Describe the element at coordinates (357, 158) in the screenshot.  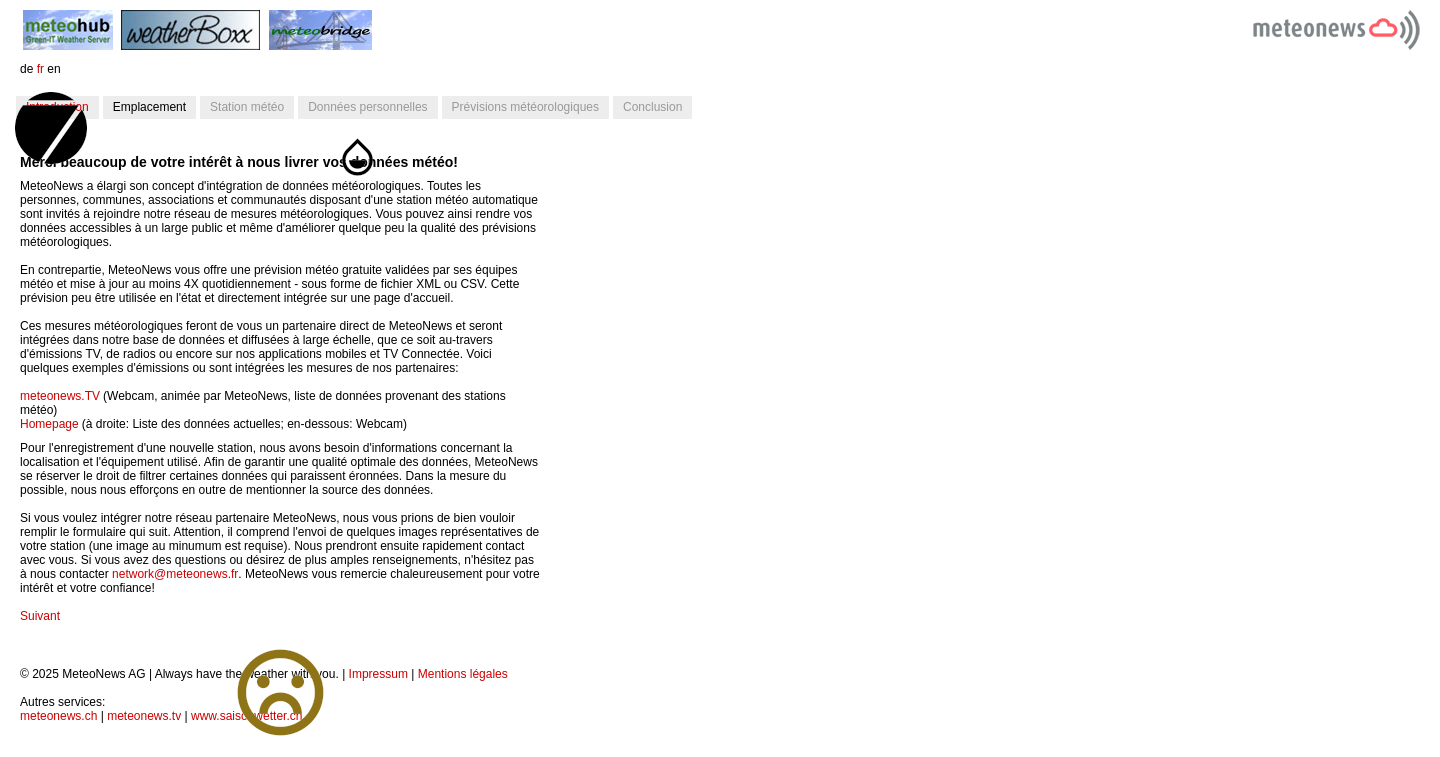
I see `adjust contrast or color balance settings` at that location.